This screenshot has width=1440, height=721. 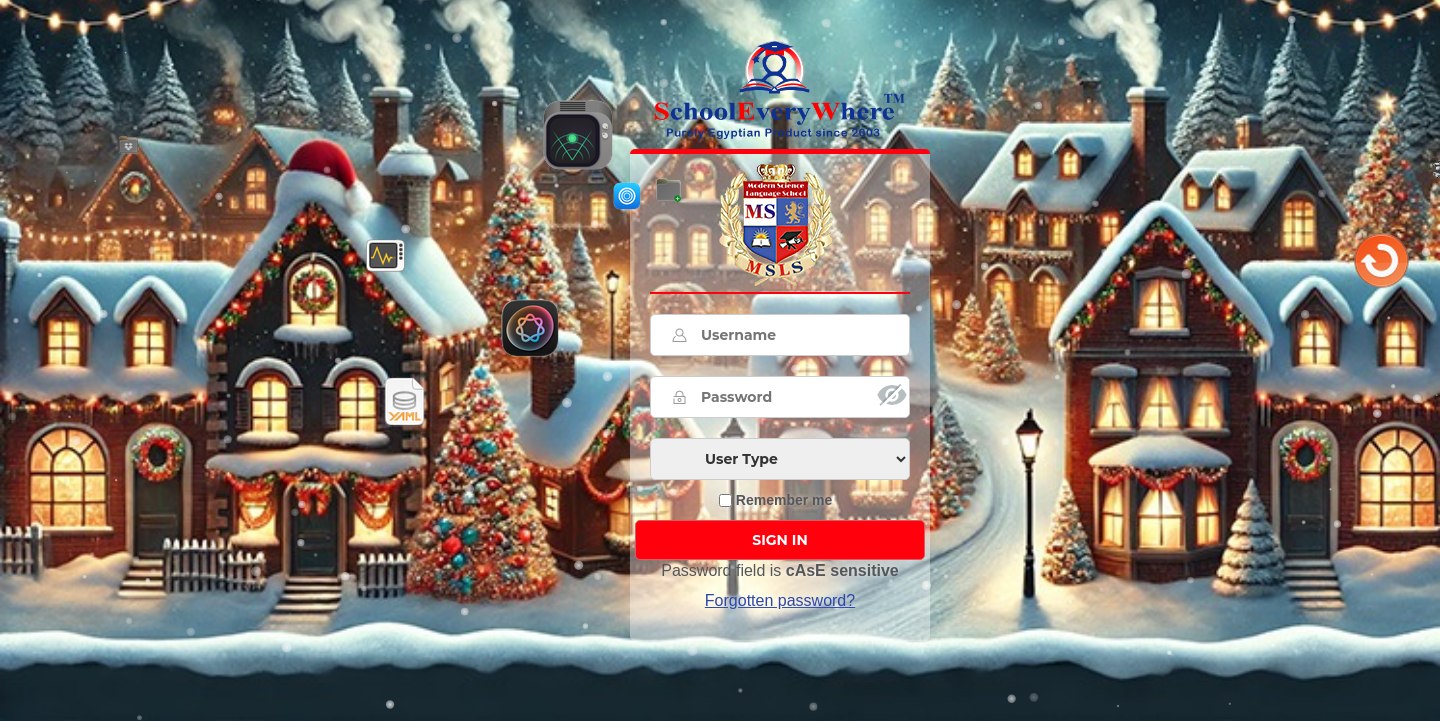 What do you see at coordinates (578, 135) in the screenshot?
I see `open Echo app` at bounding box center [578, 135].